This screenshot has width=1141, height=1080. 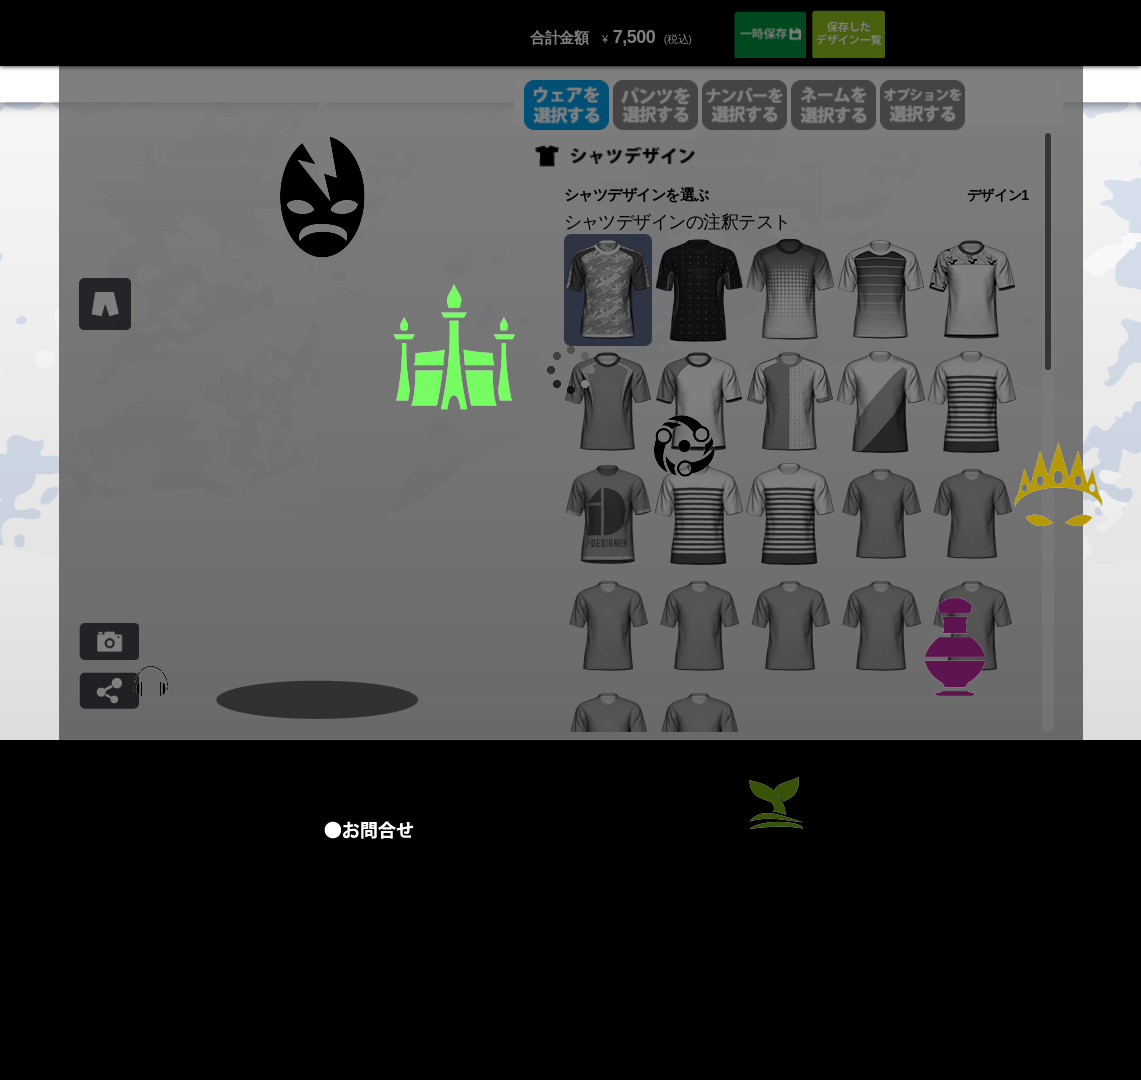 What do you see at coordinates (319, 196) in the screenshot?
I see `select a superhero or villain character` at bounding box center [319, 196].